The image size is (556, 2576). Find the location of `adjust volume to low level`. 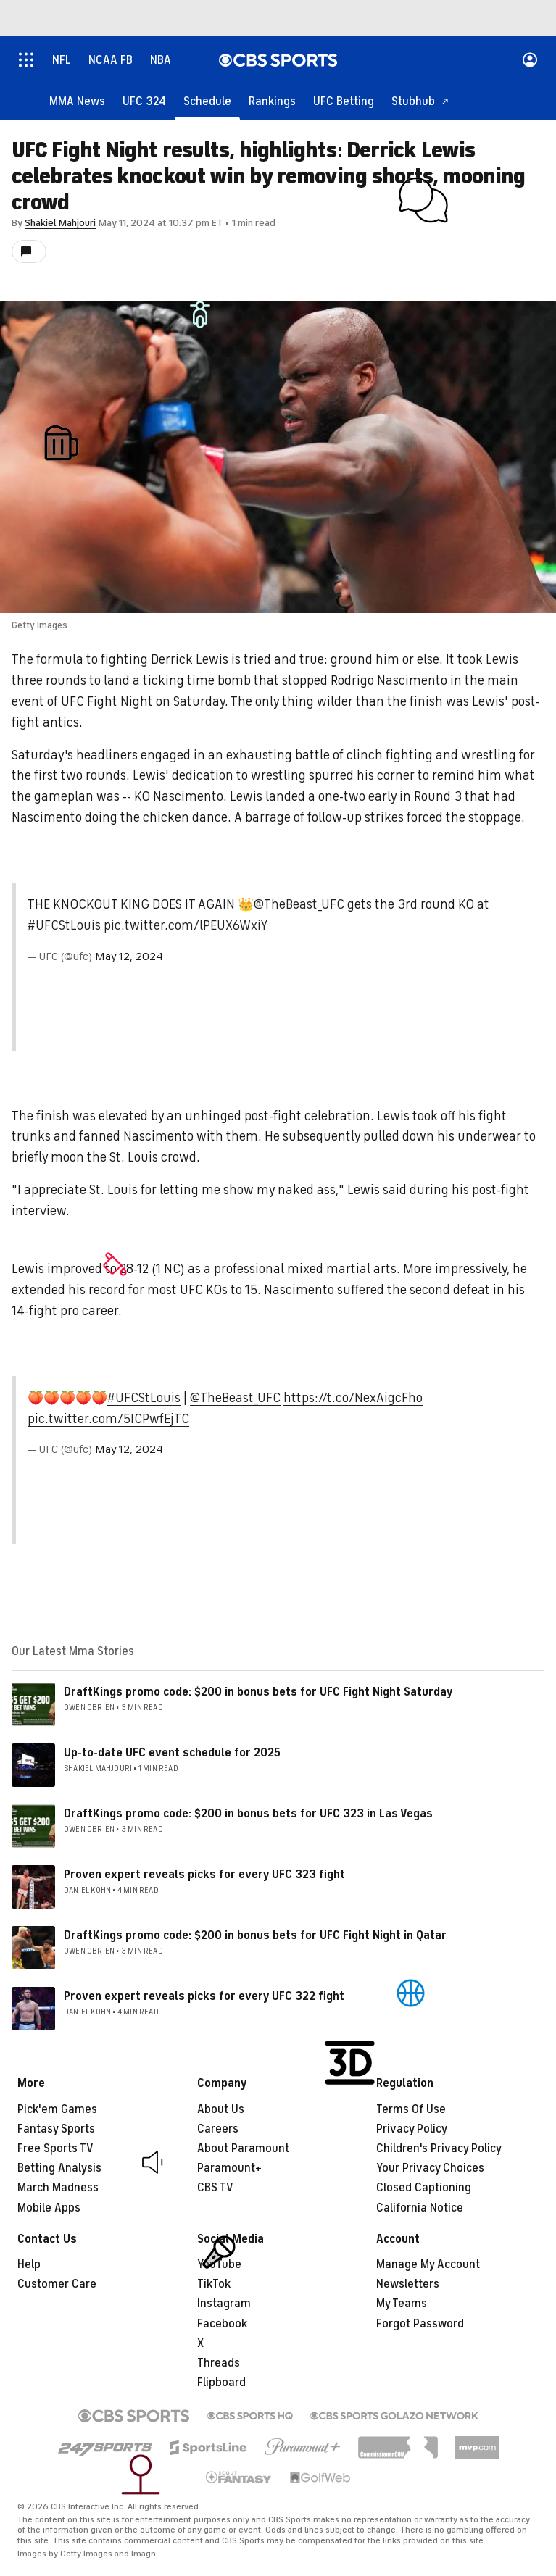

adjust volume to low level is located at coordinates (154, 2162).